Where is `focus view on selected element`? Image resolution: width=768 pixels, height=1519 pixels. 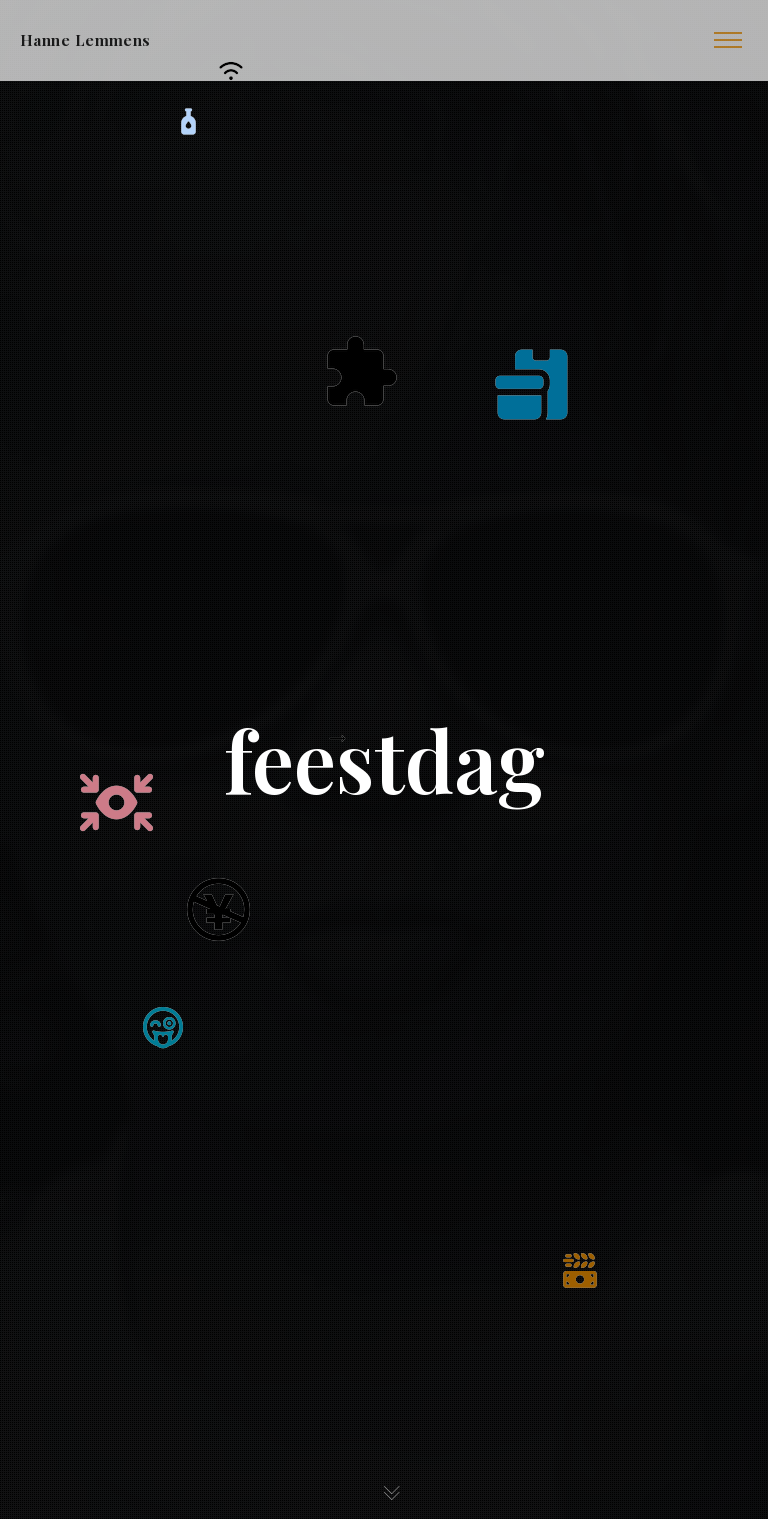
focus view on selected element is located at coordinates (116, 802).